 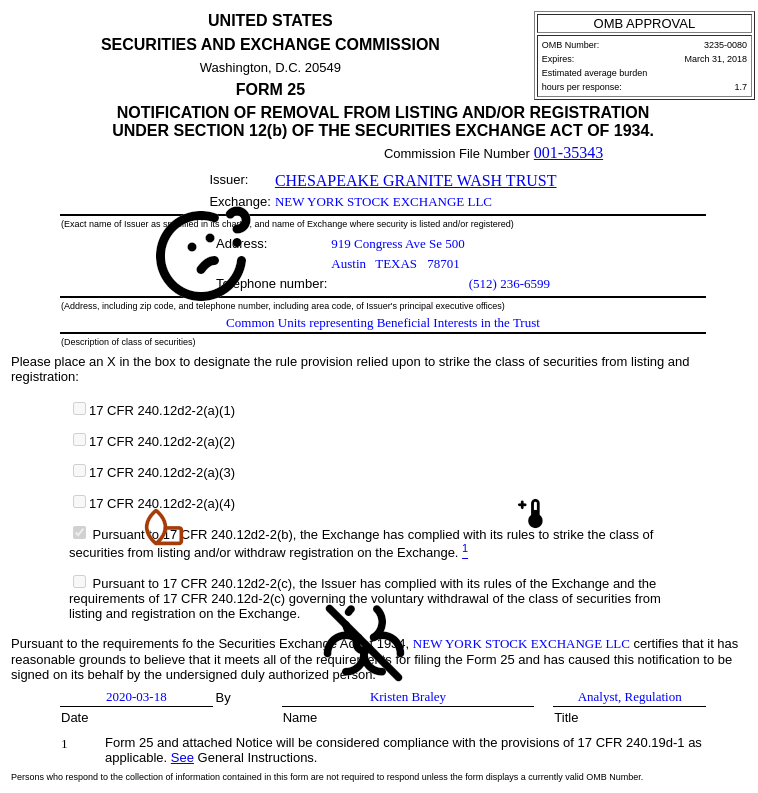 What do you see at coordinates (364, 643) in the screenshot?
I see `indicates biohazard warning is disabled` at bounding box center [364, 643].